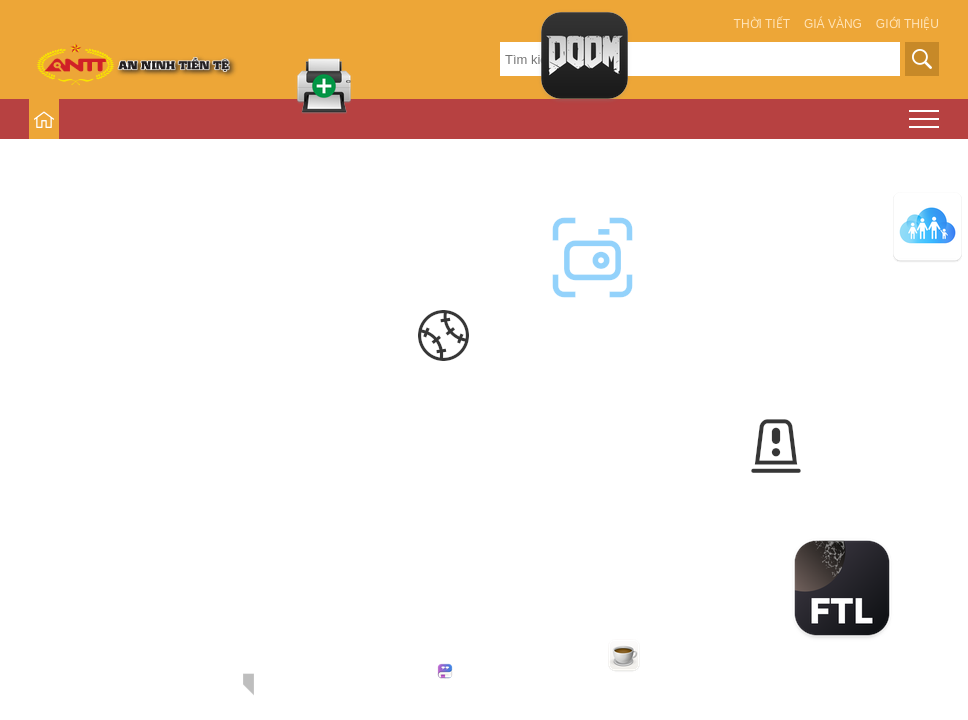  What do you see at coordinates (592, 257) in the screenshot?
I see `take a screenshot` at bounding box center [592, 257].